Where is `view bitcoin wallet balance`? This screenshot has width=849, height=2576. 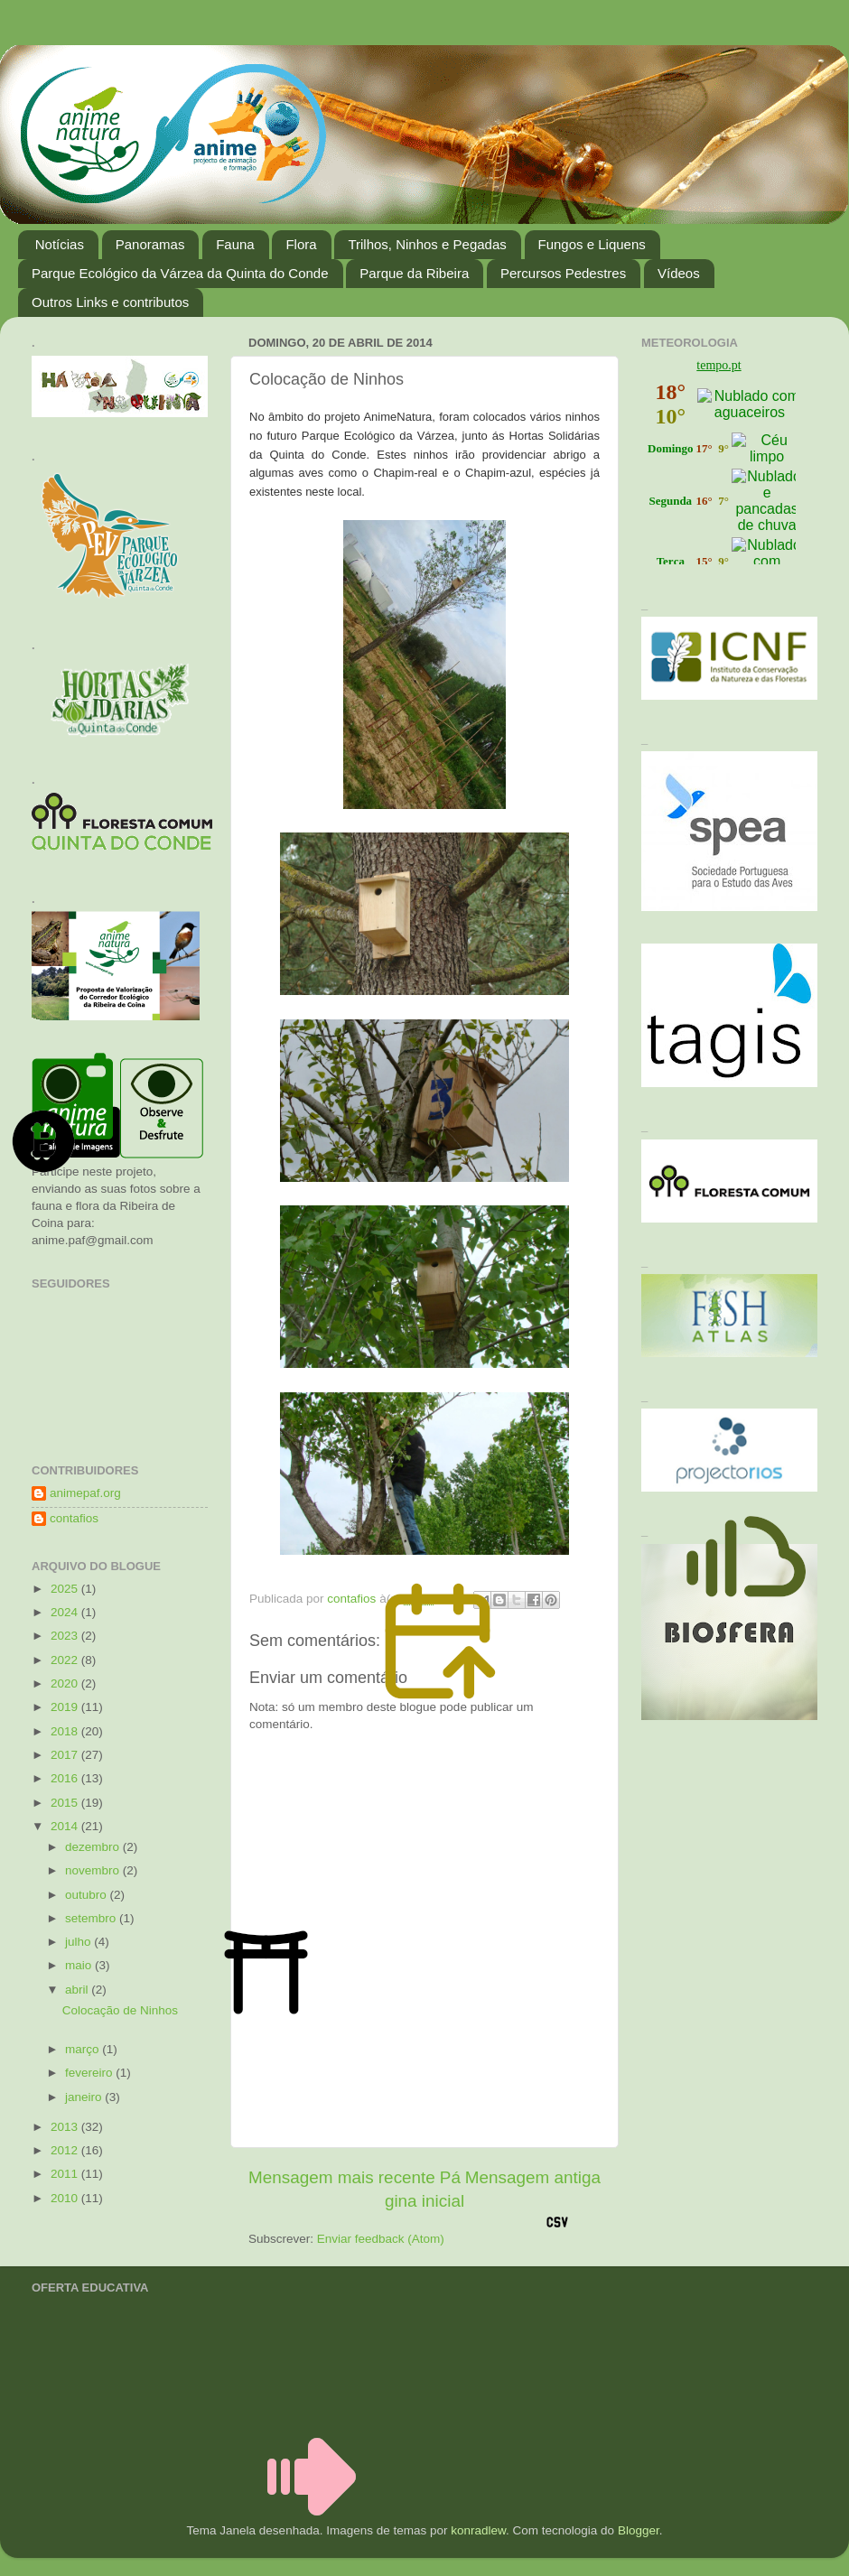 view bitcoin wallet balance is located at coordinates (43, 1141).